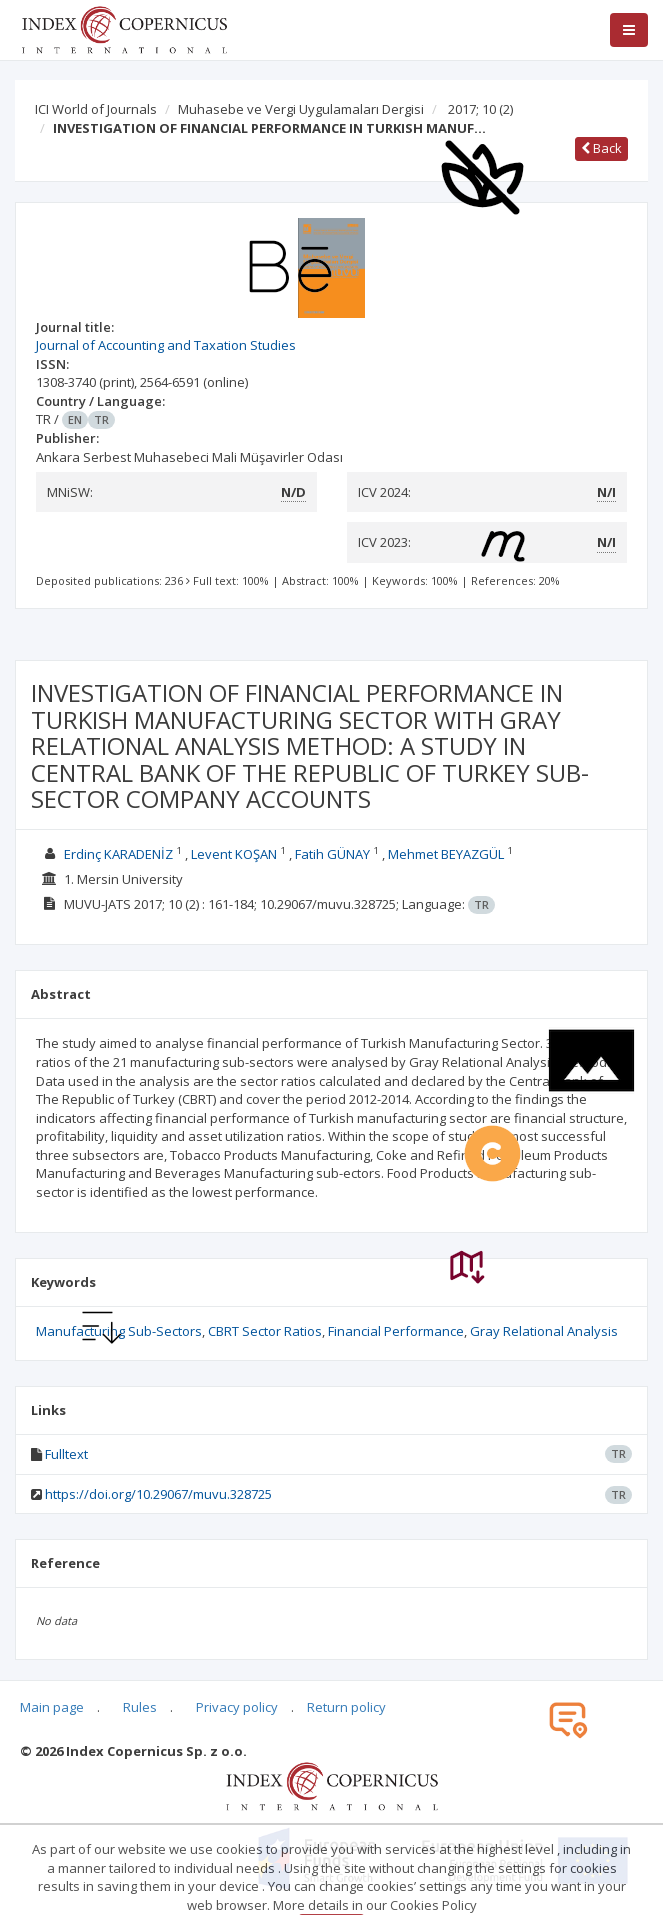 The width and height of the screenshot is (663, 1915). Describe the element at coordinates (492, 1153) in the screenshot. I see `indicates copyrighted content` at that location.